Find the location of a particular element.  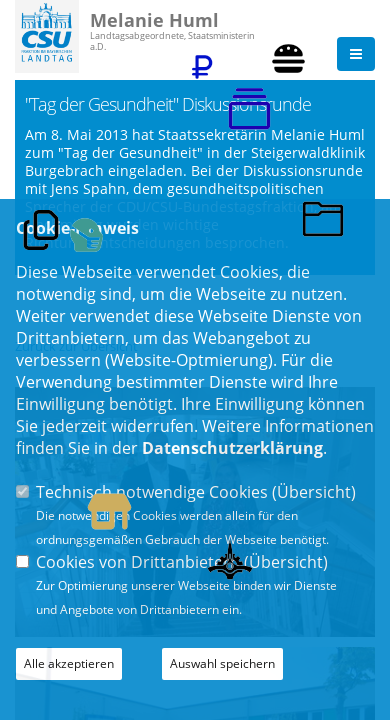

indicates Russian ruble currency is located at coordinates (203, 67).